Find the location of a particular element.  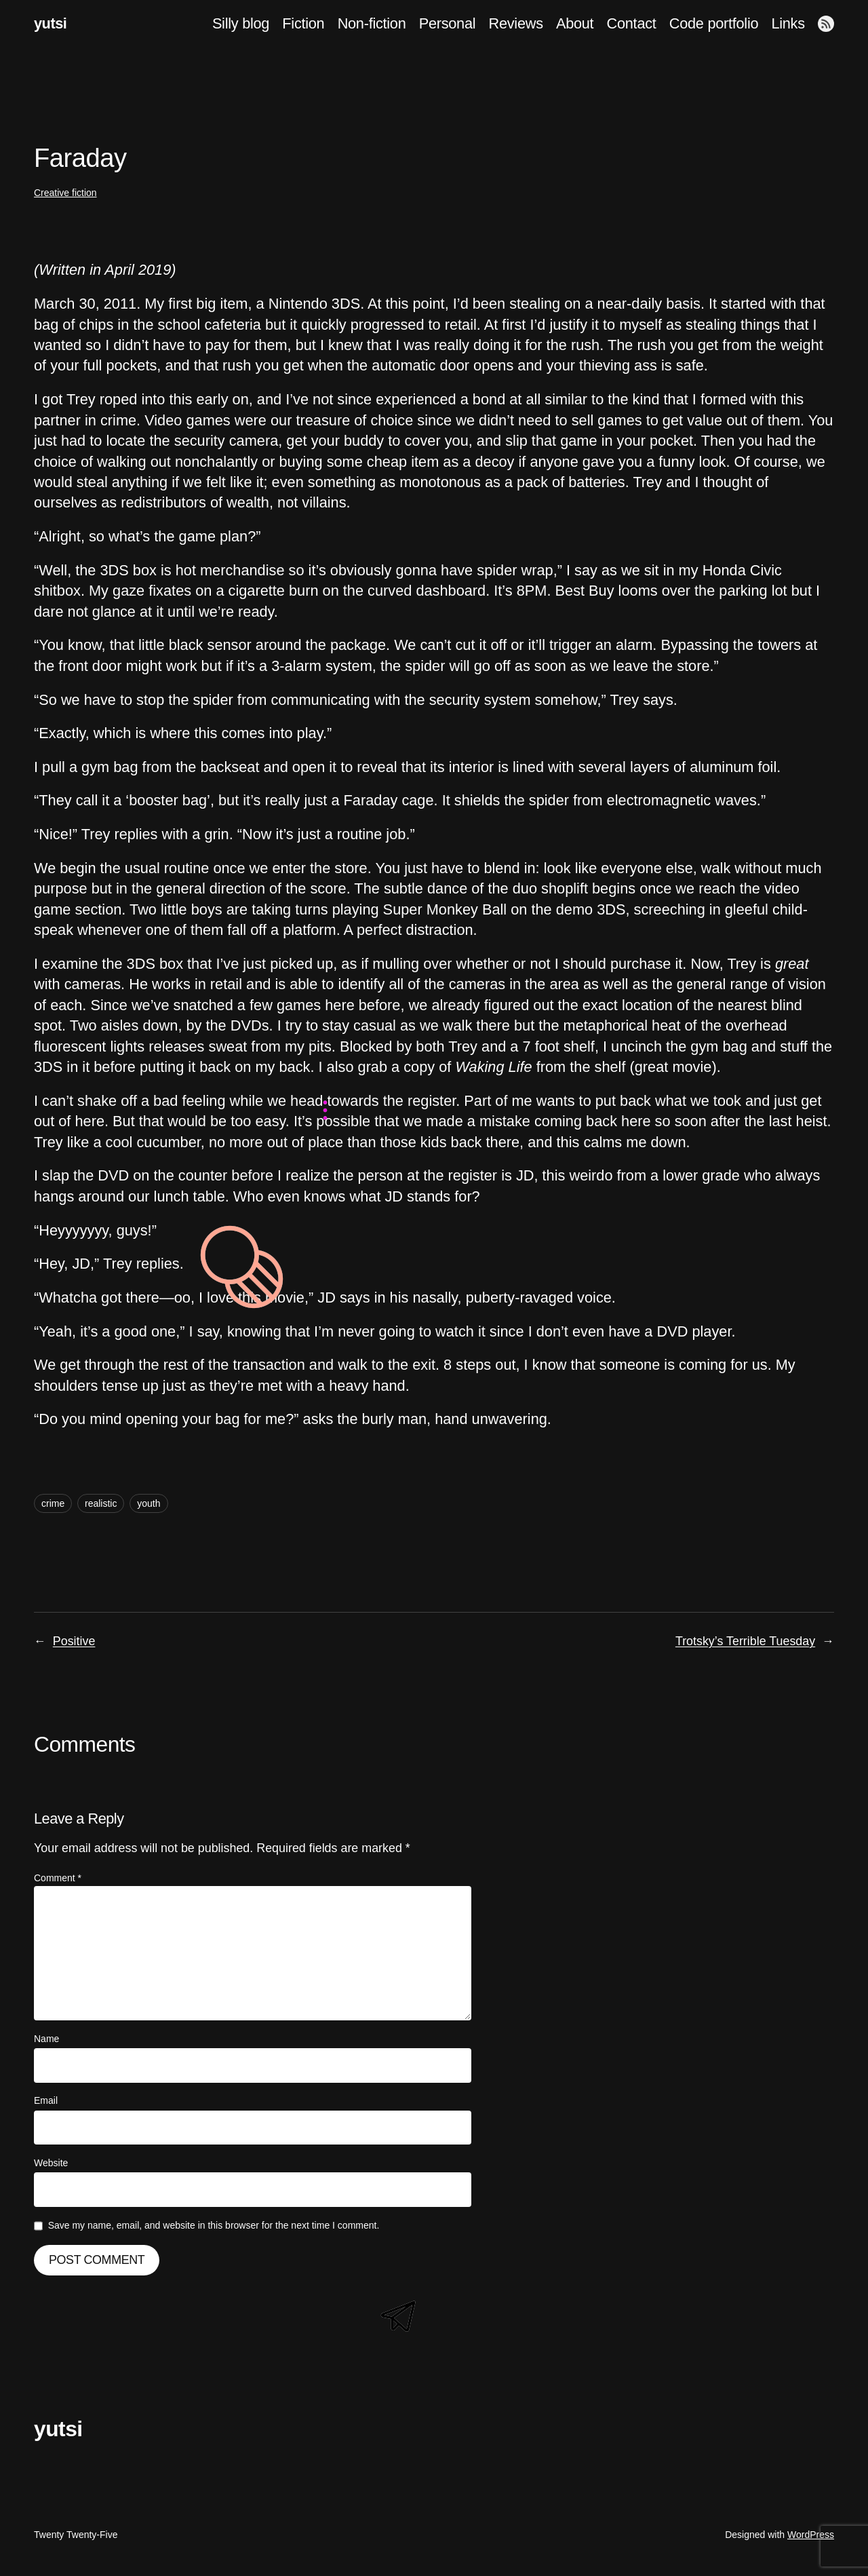

subtract or remove a shape from selection is located at coordinates (241, 1267).